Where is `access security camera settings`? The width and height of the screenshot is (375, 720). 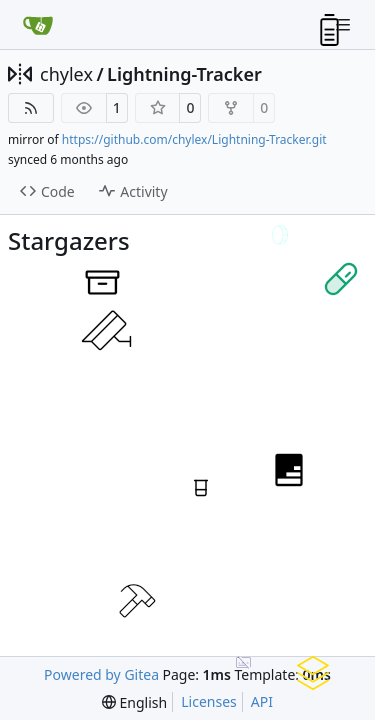
access security camera settings is located at coordinates (106, 333).